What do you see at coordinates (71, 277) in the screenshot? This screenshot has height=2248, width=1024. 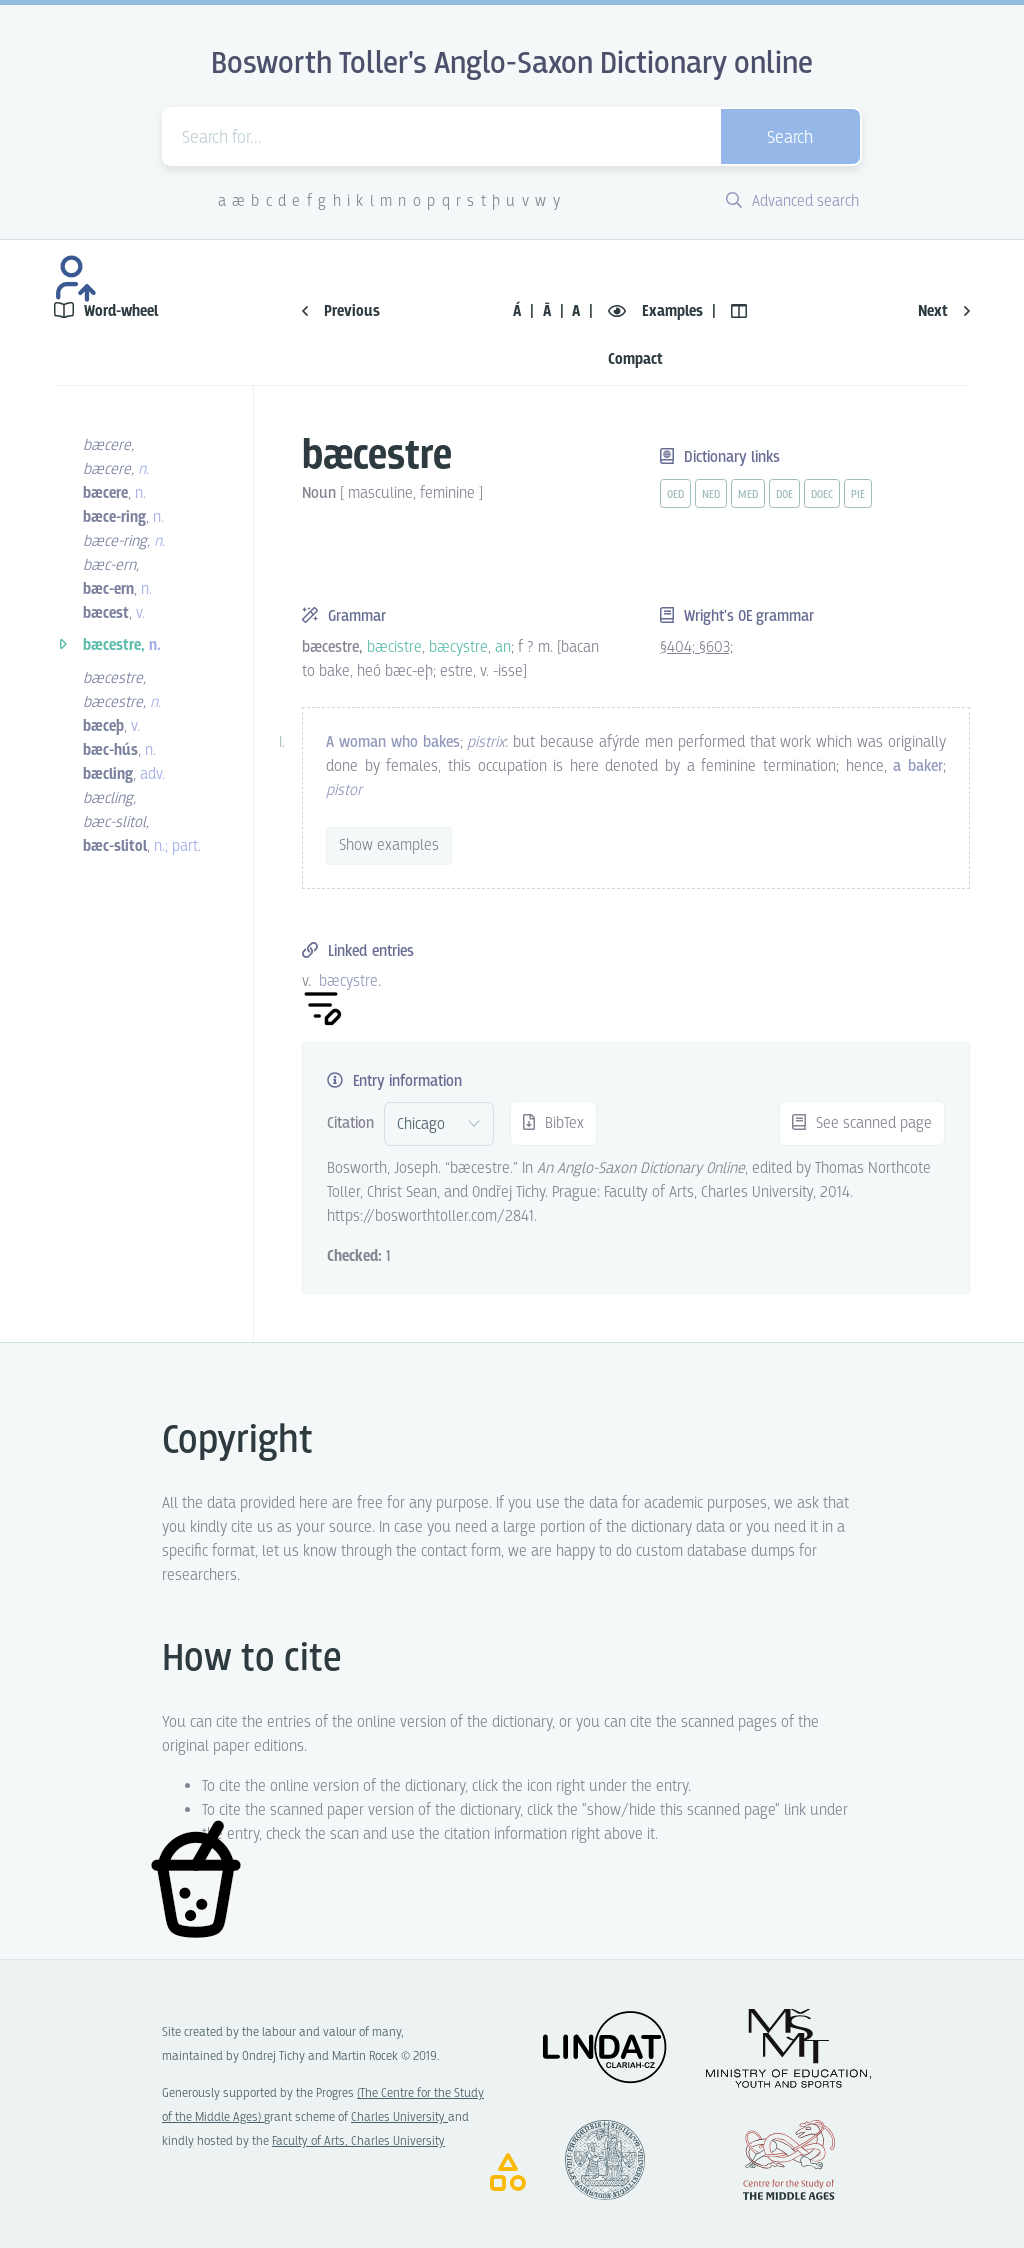 I see `promote user or elevate permissions` at bounding box center [71, 277].